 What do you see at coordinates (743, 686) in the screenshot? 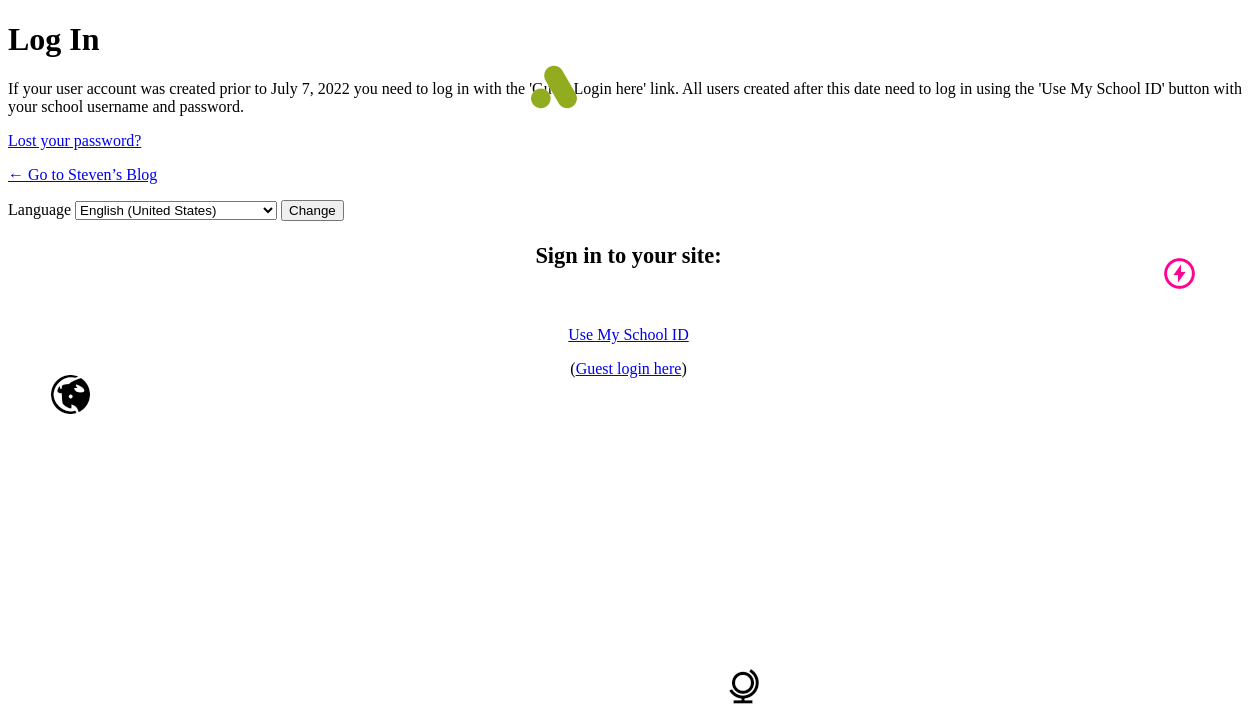
I see `view global or worldwide settings` at bounding box center [743, 686].